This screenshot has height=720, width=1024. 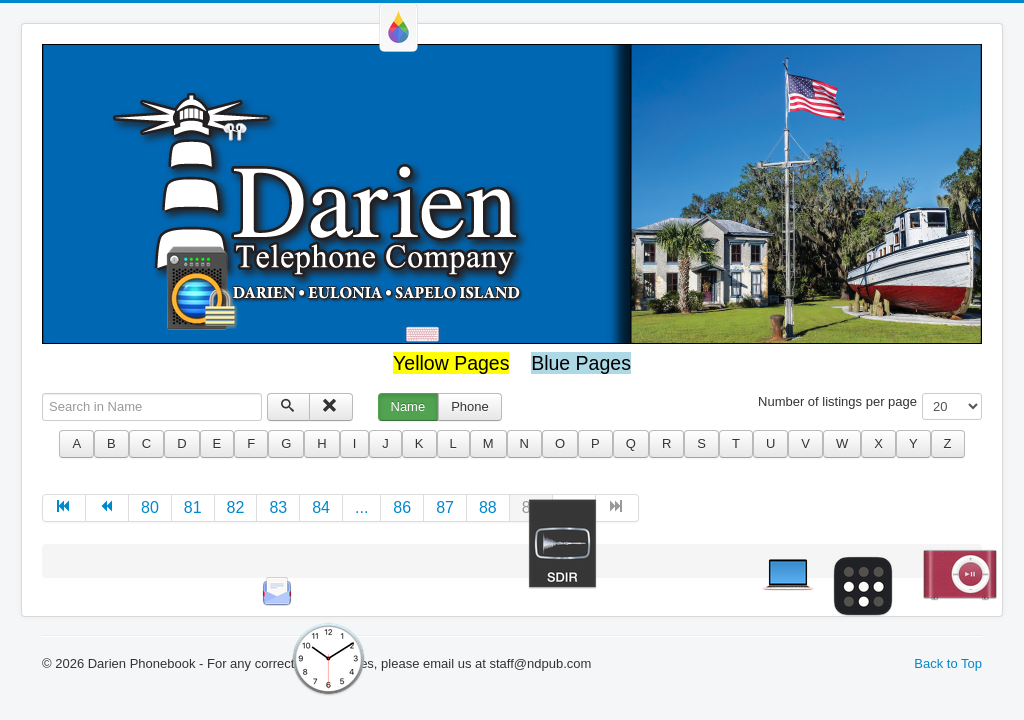 I want to click on mark email as read, so click(x=277, y=592).